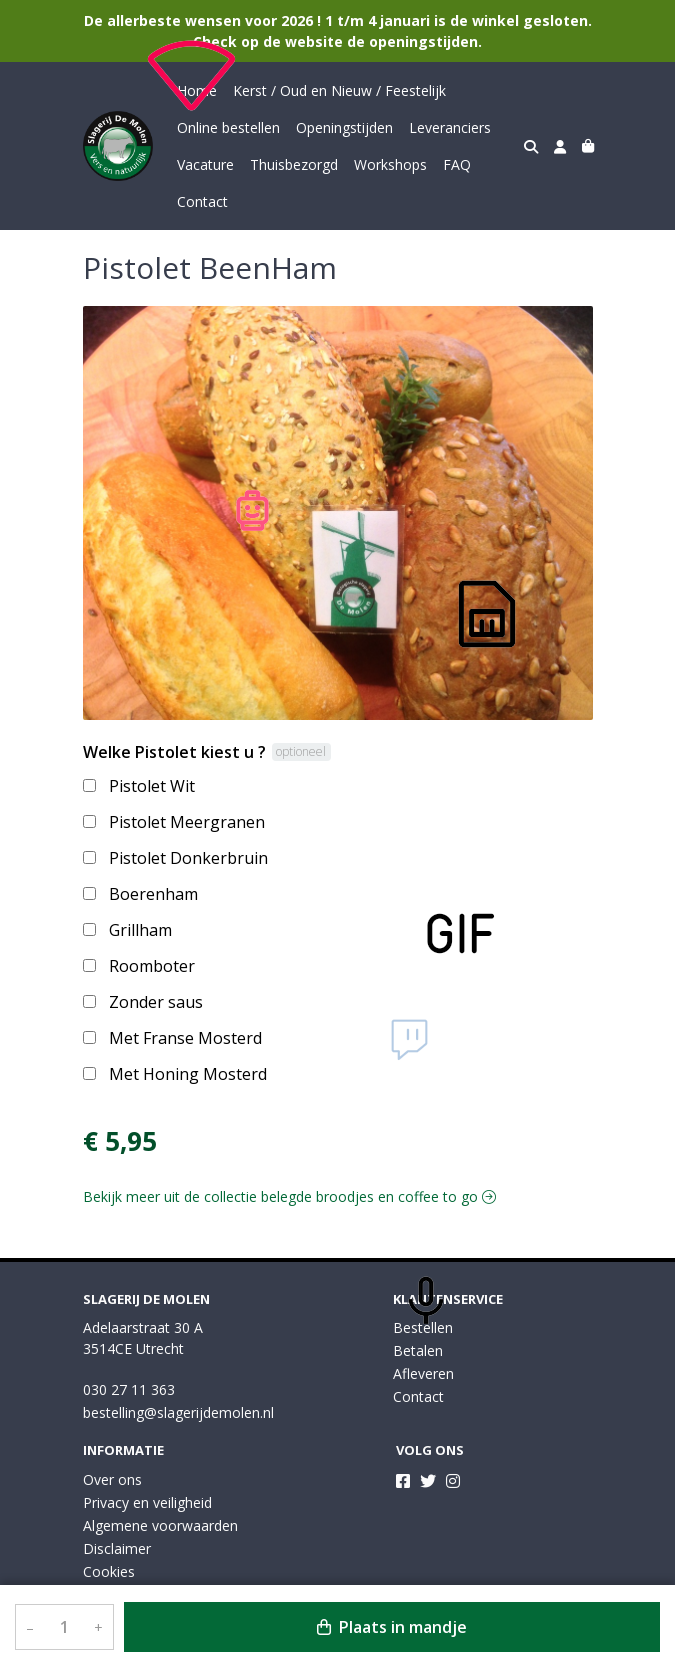 The image size is (675, 1669). I want to click on no wifi connection available, so click(191, 75).